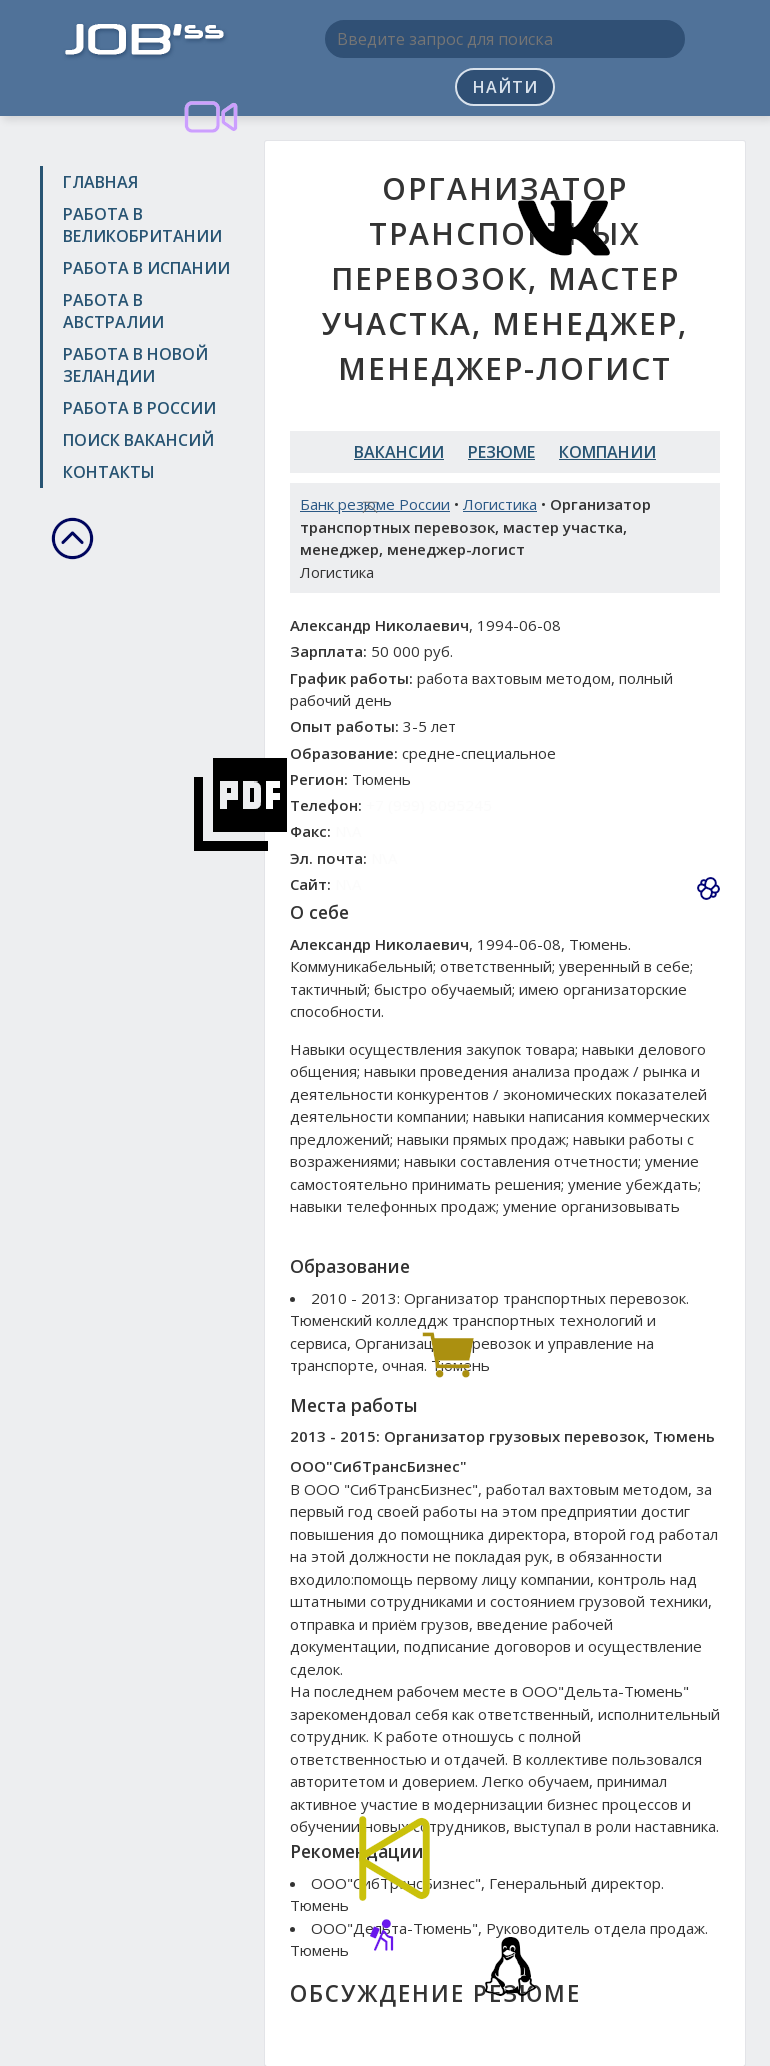  What do you see at coordinates (708, 888) in the screenshot?
I see `elastic (elasticsearch) brand logo` at bounding box center [708, 888].